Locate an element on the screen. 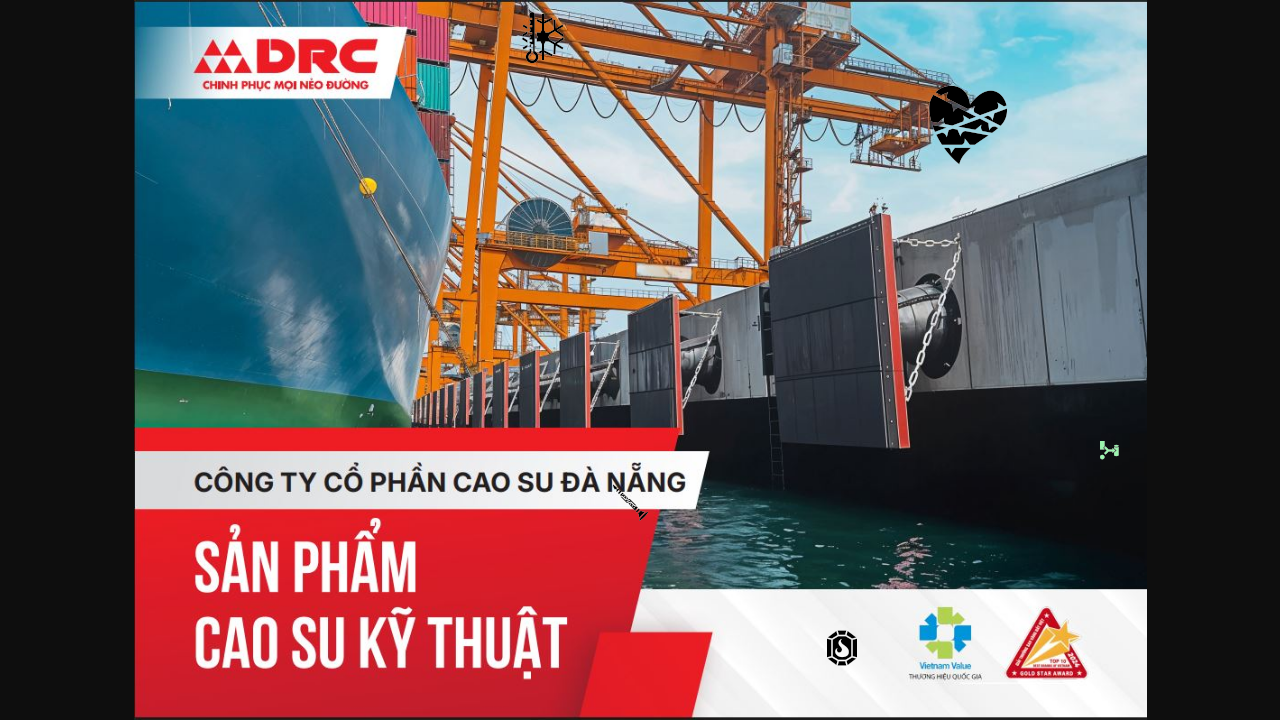 The height and width of the screenshot is (720, 1280). indicates cold temperature or low reading is located at coordinates (543, 37).